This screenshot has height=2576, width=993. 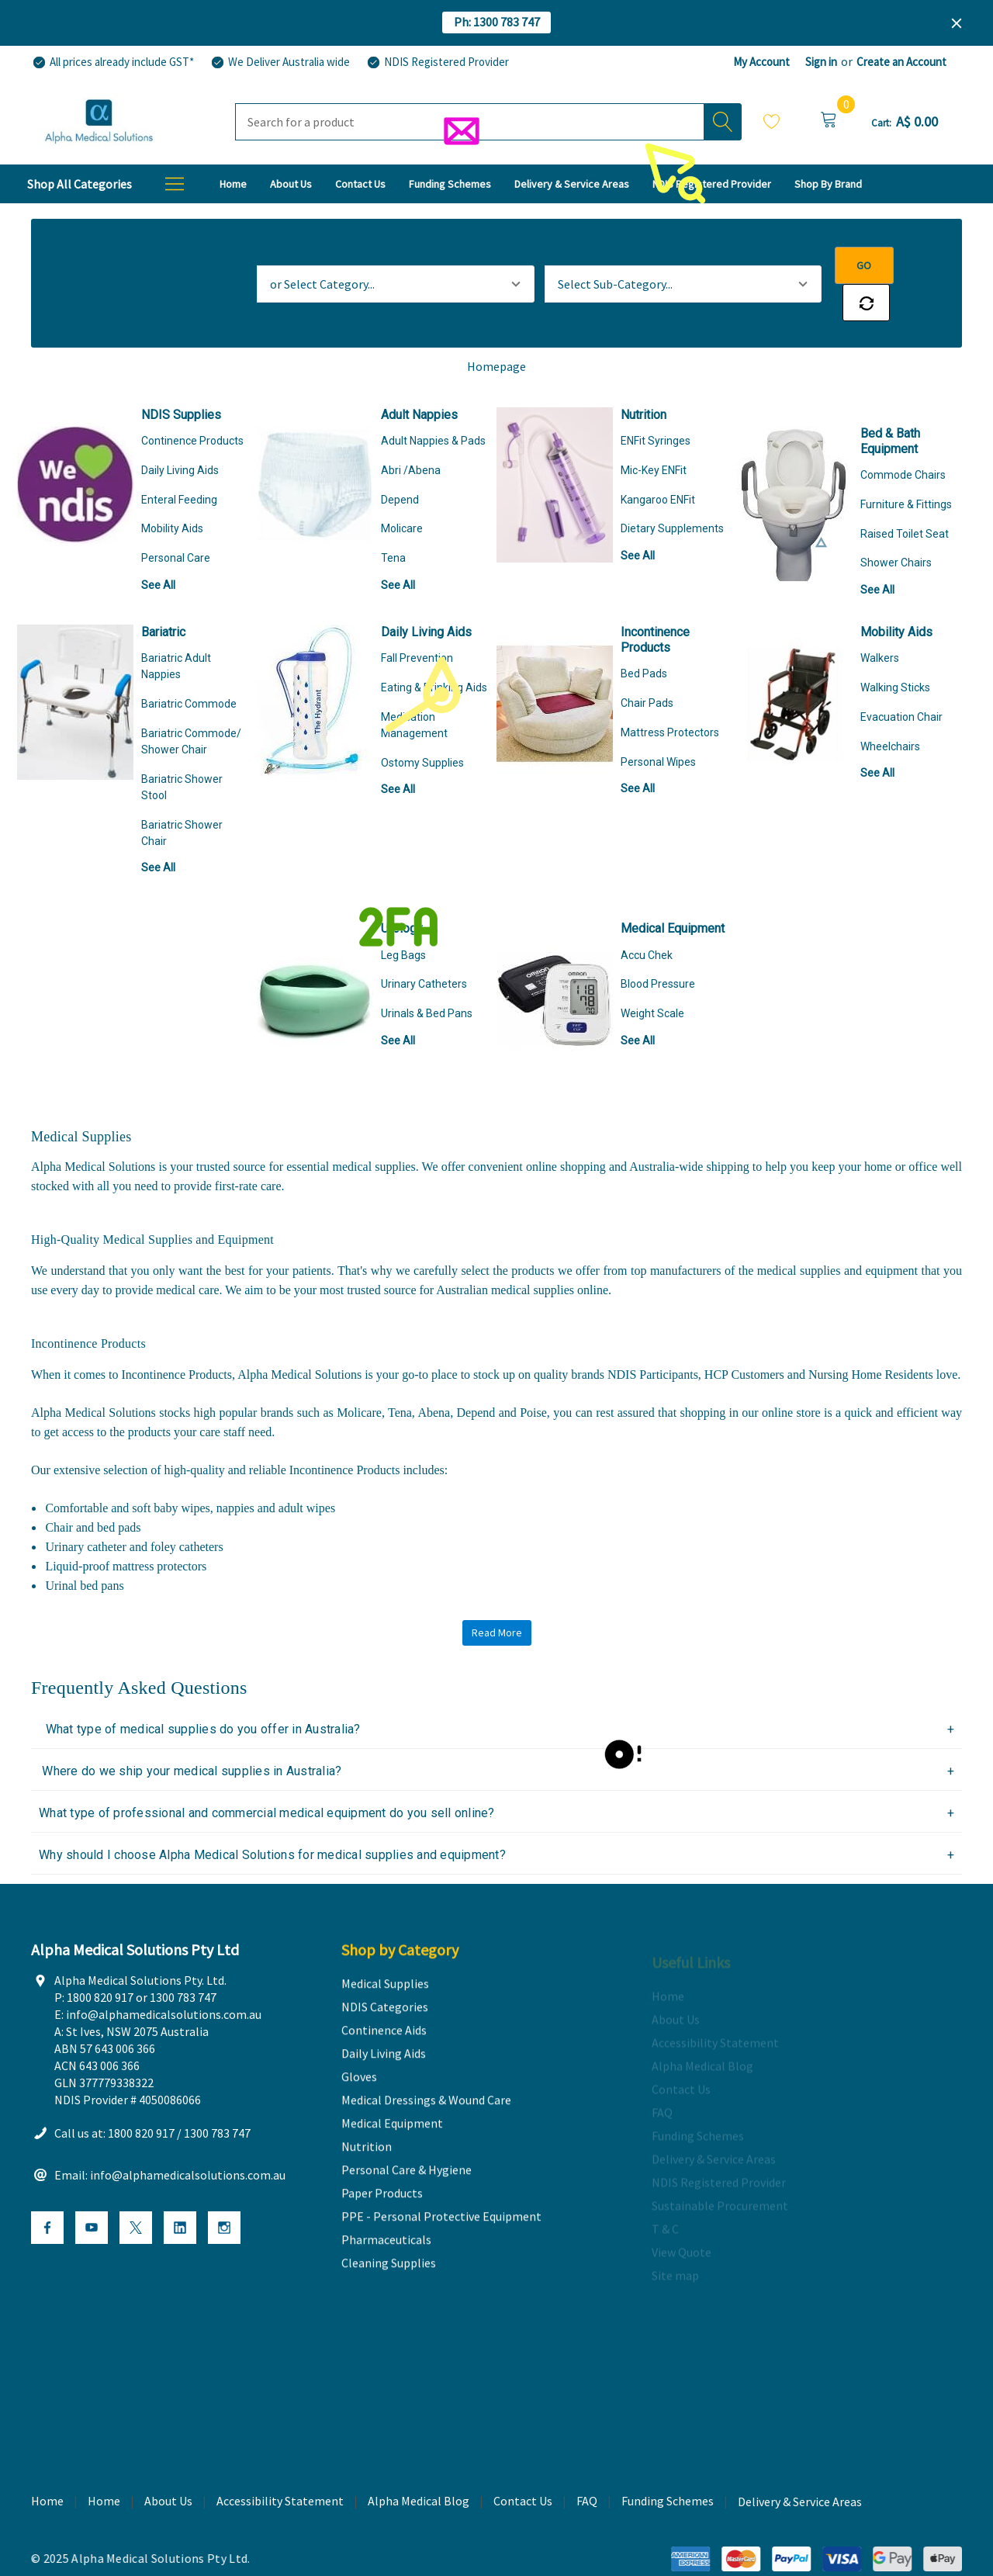 What do you see at coordinates (423, 694) in the screenshot?
I see `ignite or start a fire feature` at bounding box center [423, 694].